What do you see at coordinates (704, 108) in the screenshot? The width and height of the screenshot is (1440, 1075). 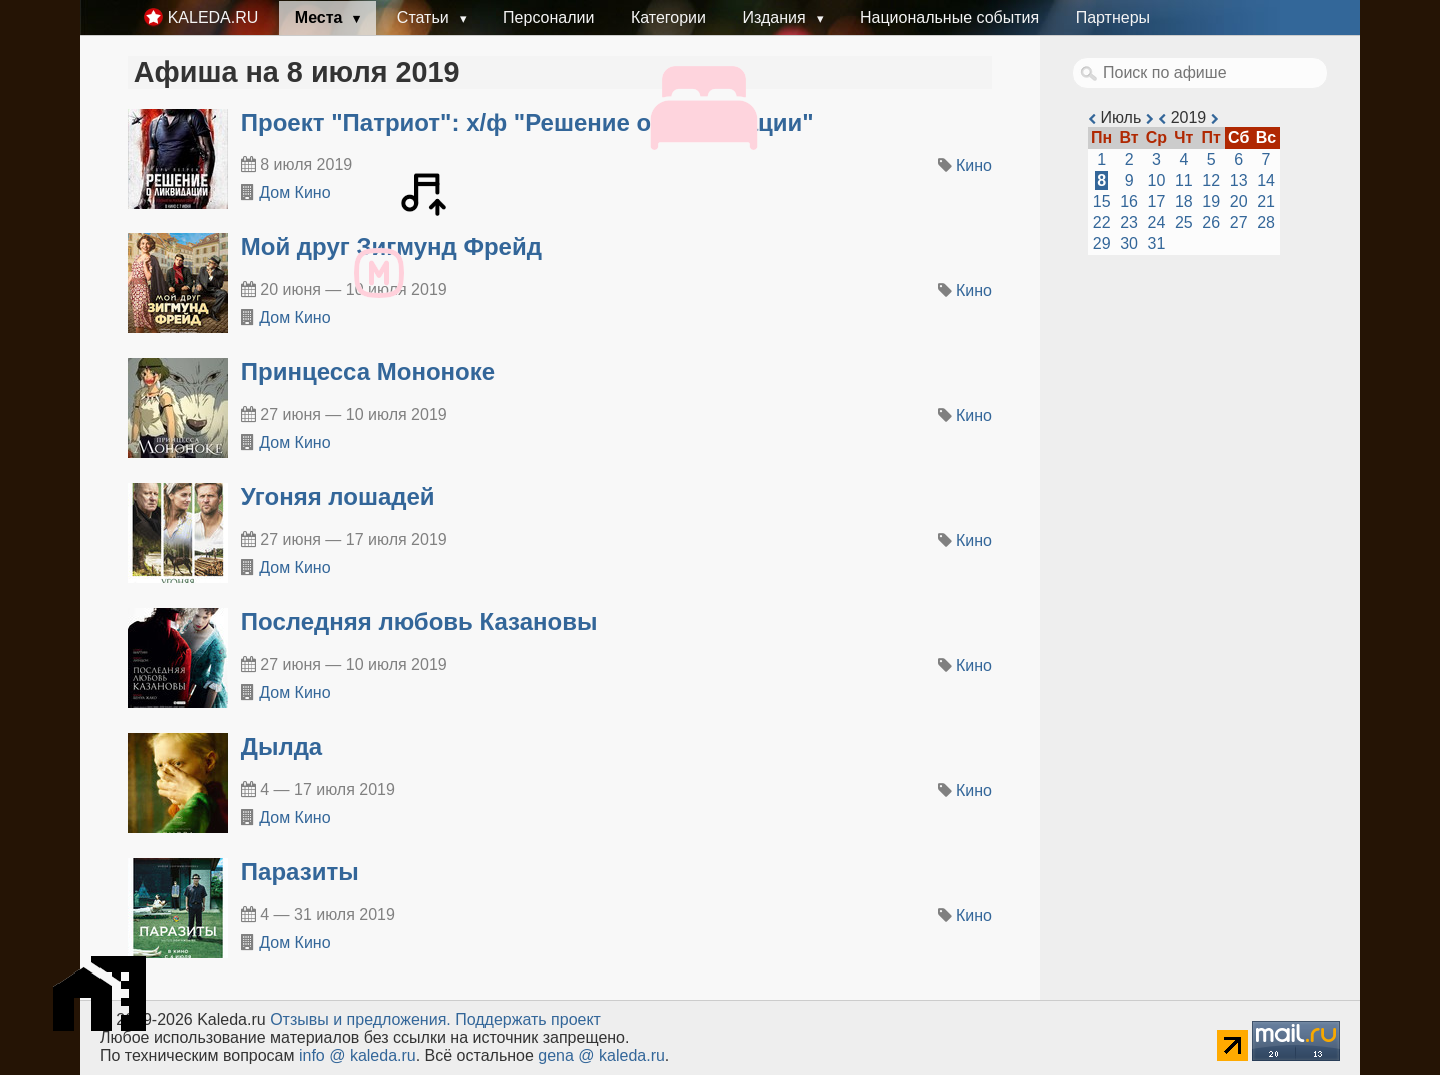 I see `find nearby hotels or accommodations` at bounding box center [704, 108].